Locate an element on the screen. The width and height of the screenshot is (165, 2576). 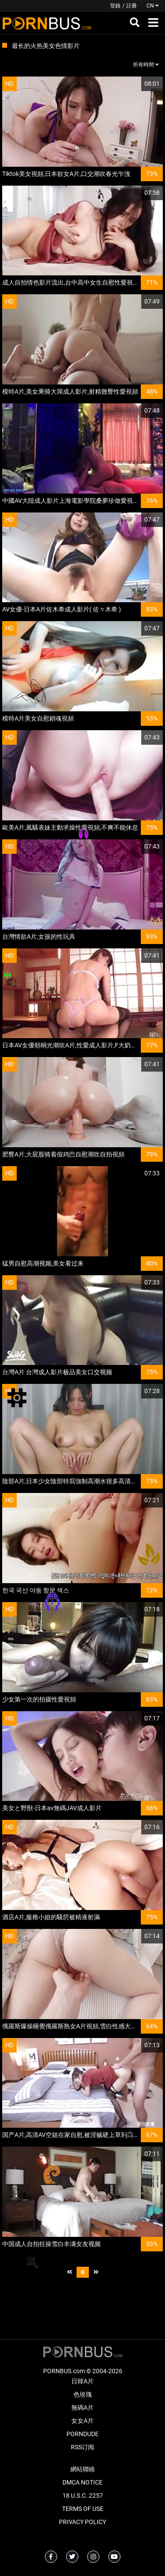
indicates eco-friendly or organic option is located at coordinates (149, 1554).